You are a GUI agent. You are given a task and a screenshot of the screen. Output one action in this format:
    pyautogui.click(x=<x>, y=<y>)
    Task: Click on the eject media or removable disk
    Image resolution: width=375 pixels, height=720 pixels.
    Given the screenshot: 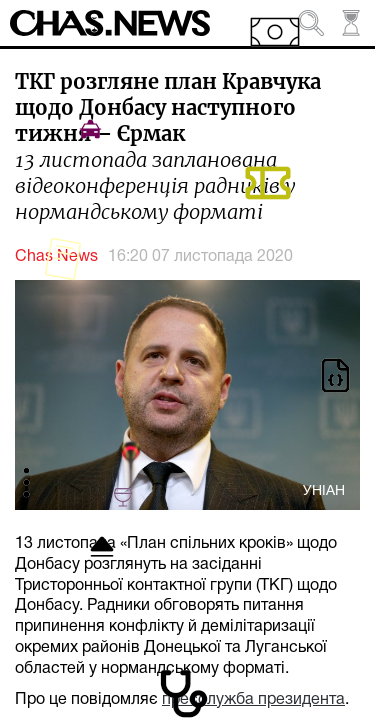 What is the action you would take?
    pyautogui.click(x=102, y=548)
    